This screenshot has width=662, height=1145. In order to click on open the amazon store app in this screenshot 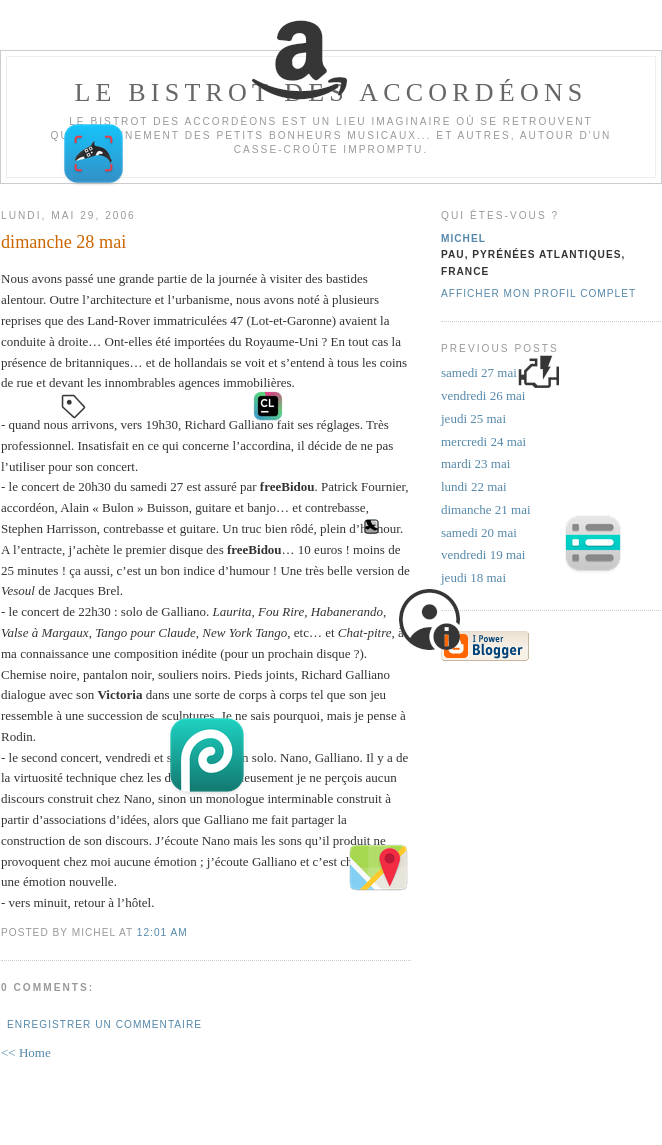, I will do `click(299, 61)`.